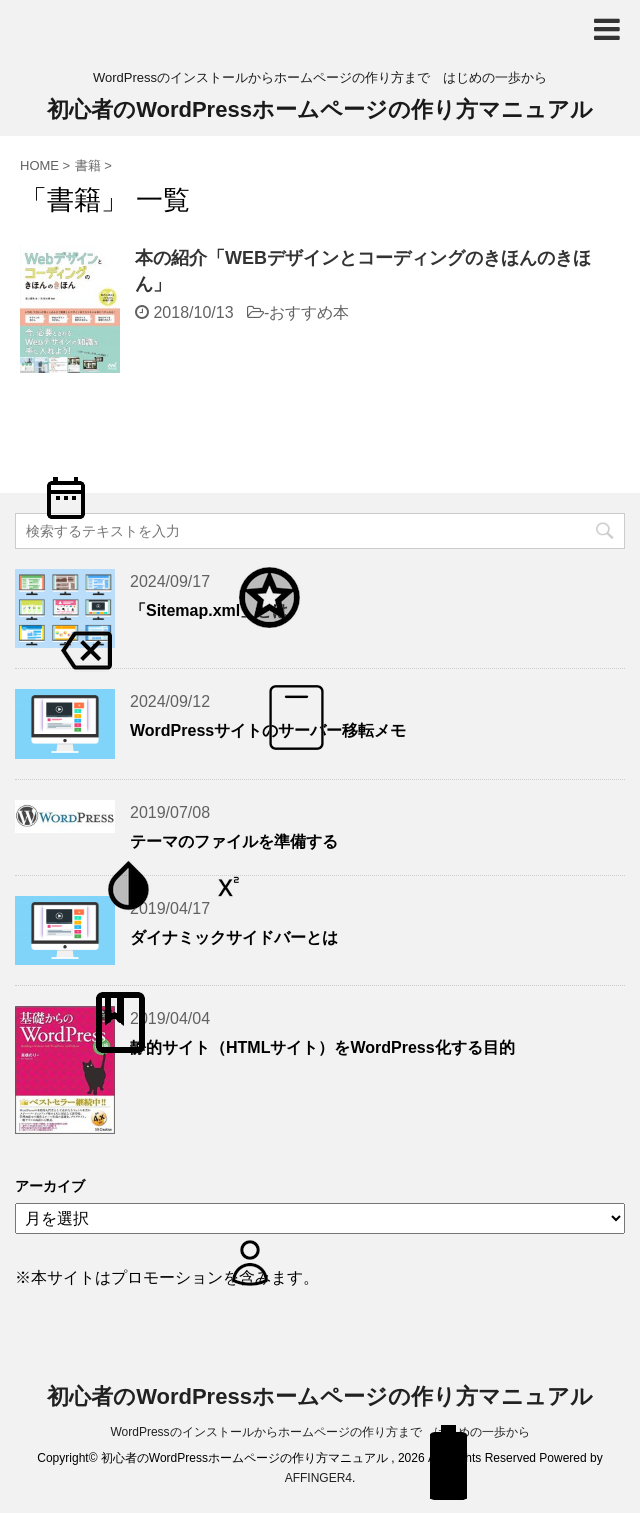 Image resolution: width=640 pixels, height=1513 pixels. I want to click on toggle color inversion or dark mode, so click(128, 885).